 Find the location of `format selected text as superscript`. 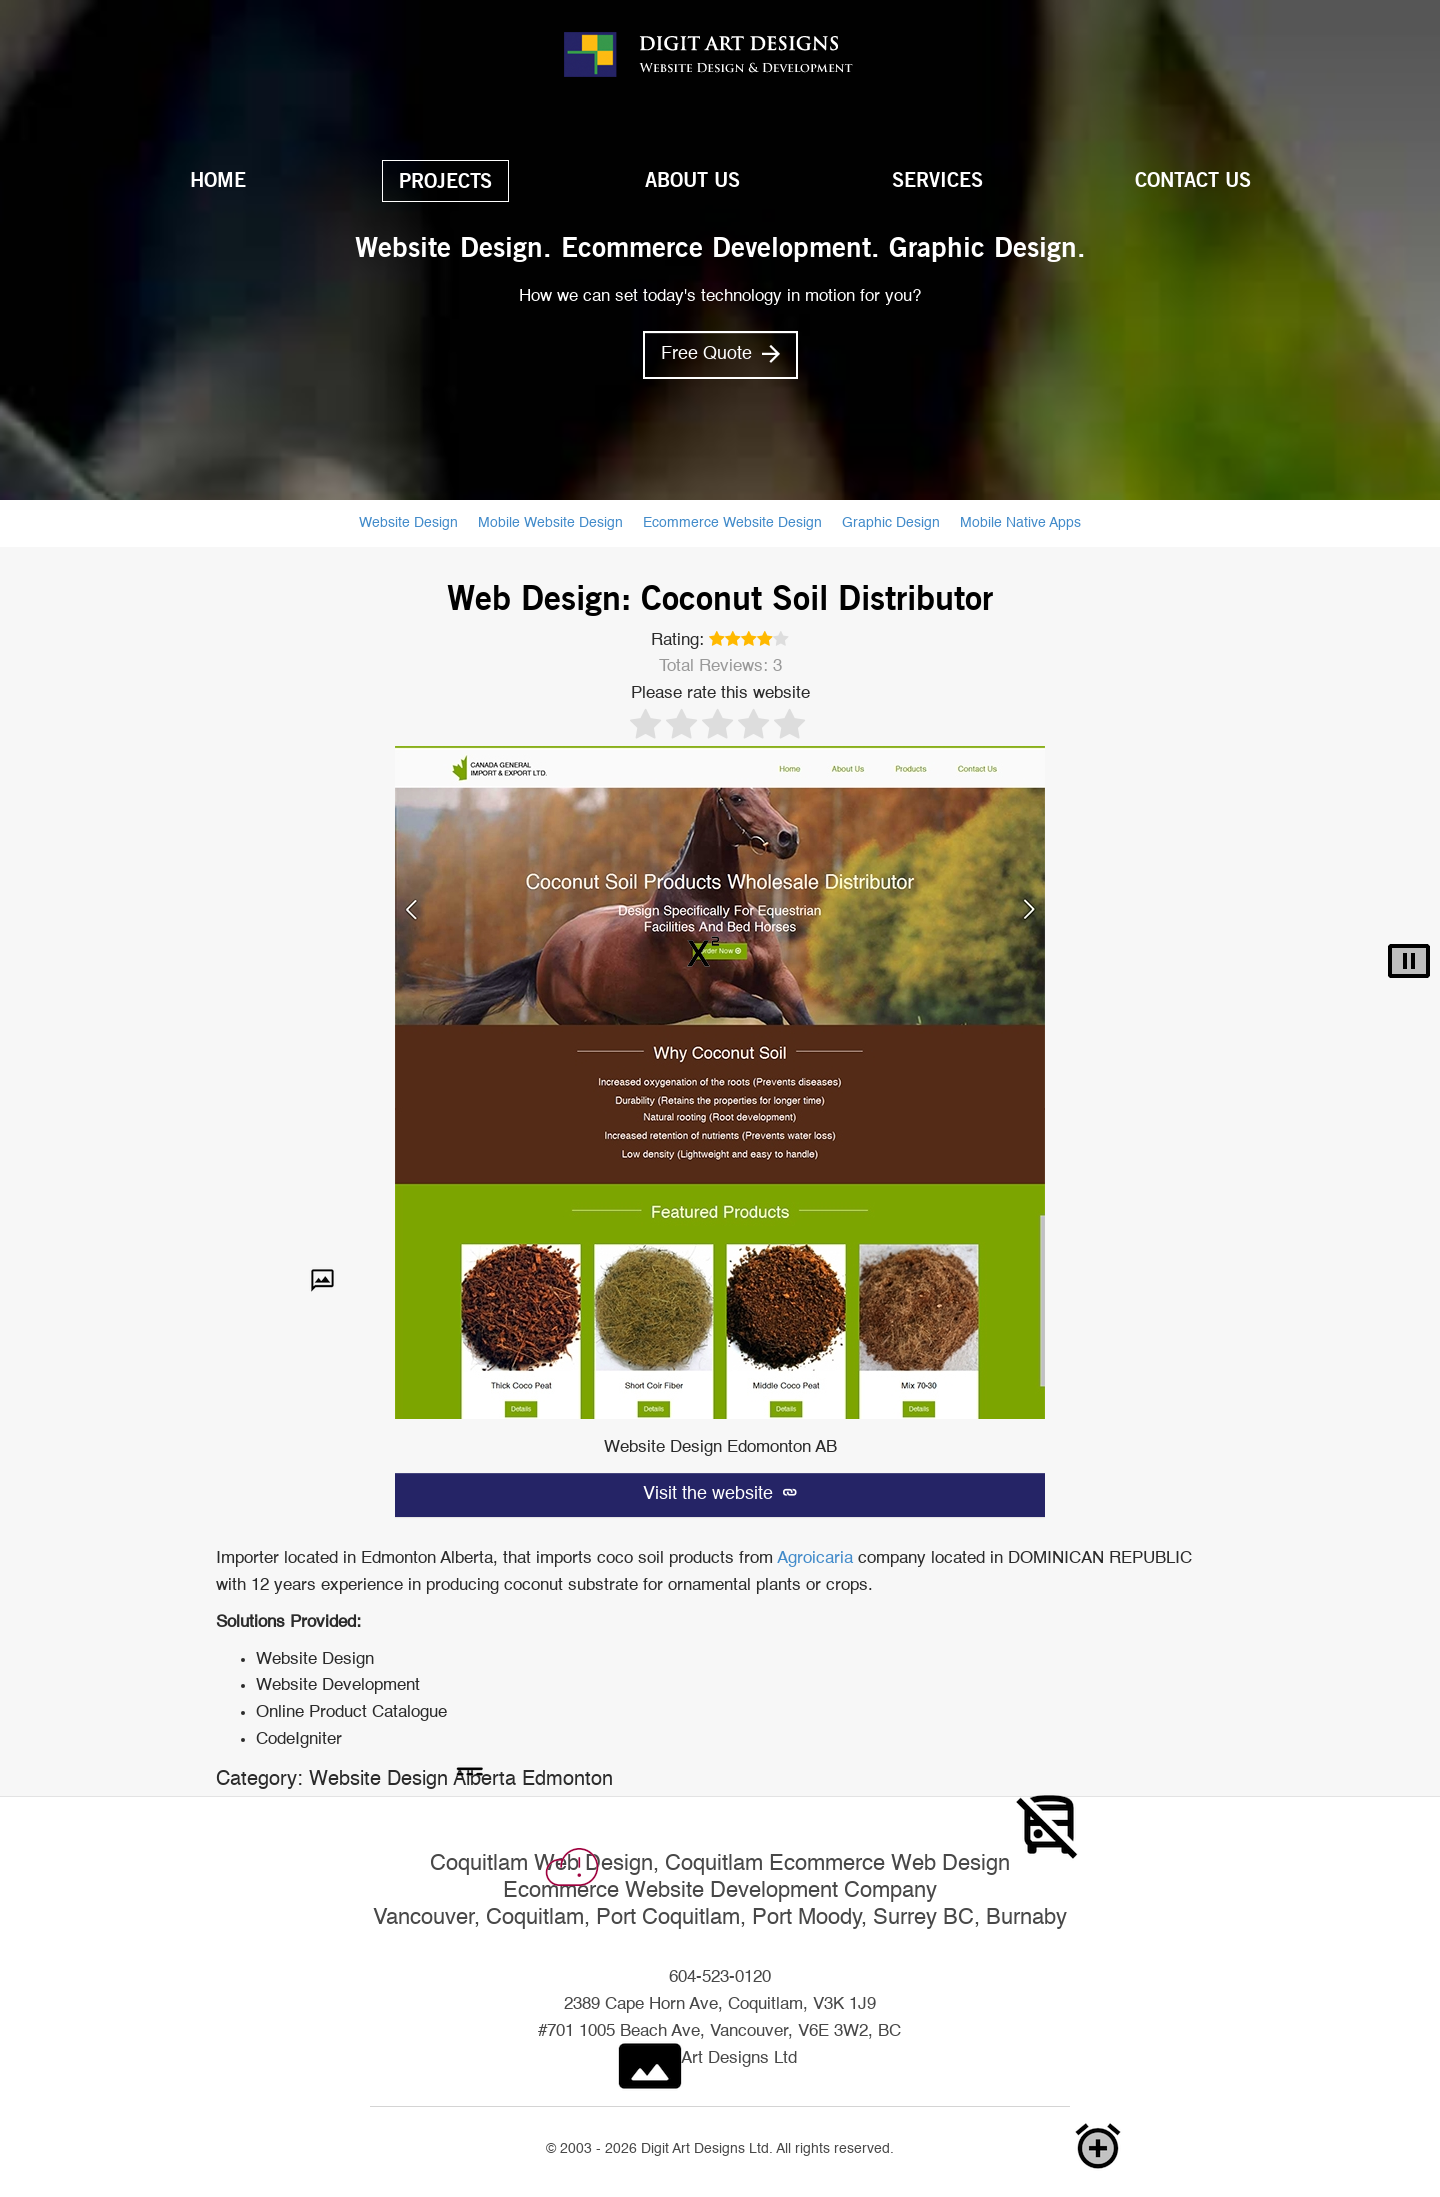

format selected text as superscript is located at coordinates (698, 951).